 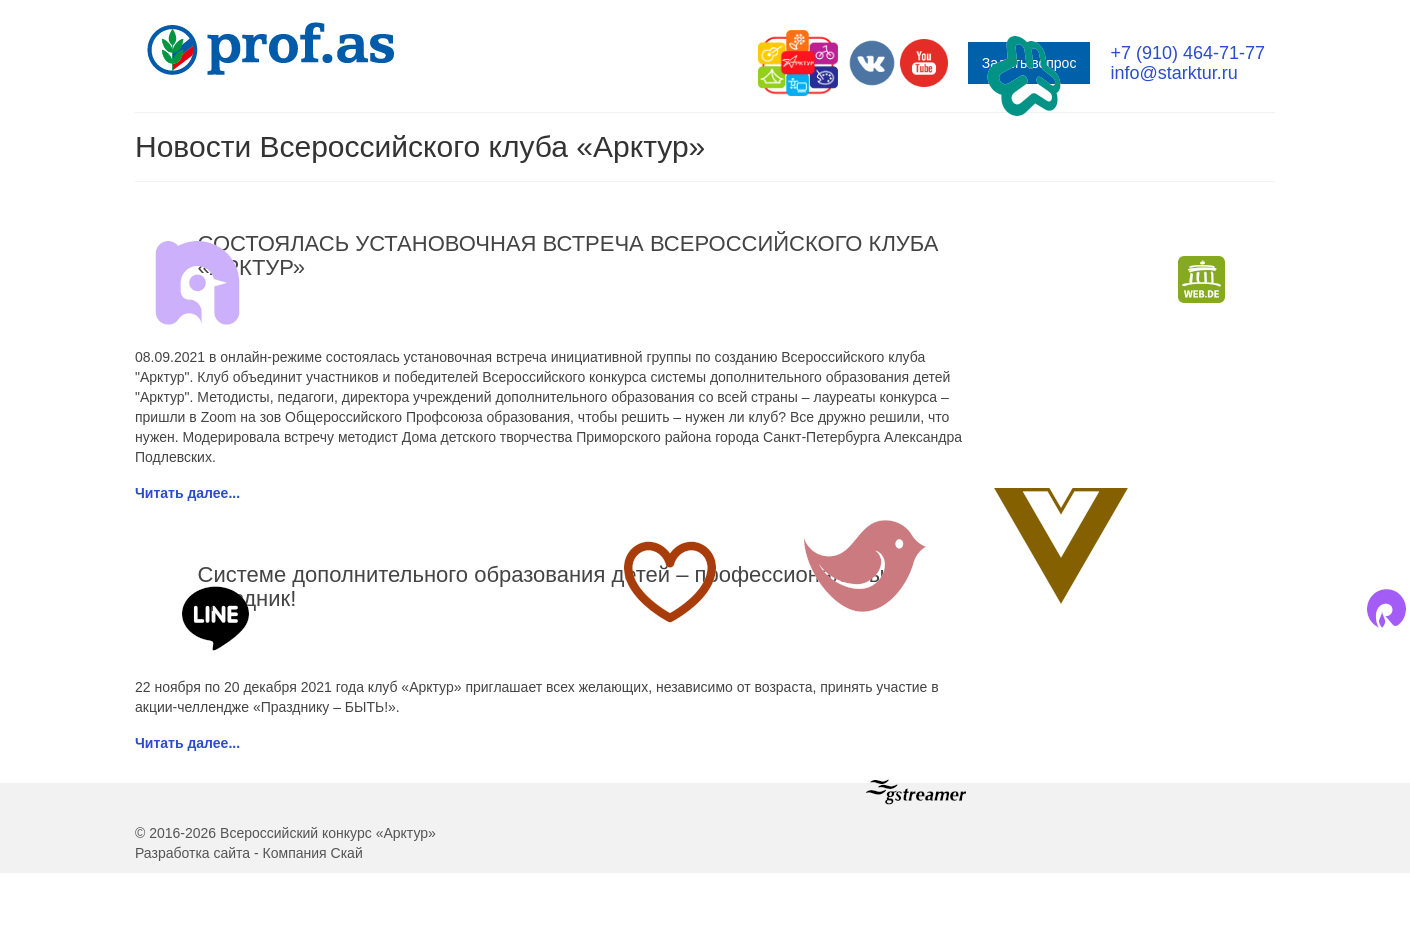 I want to click on open Douban Read app, so click(x=865, y=566).